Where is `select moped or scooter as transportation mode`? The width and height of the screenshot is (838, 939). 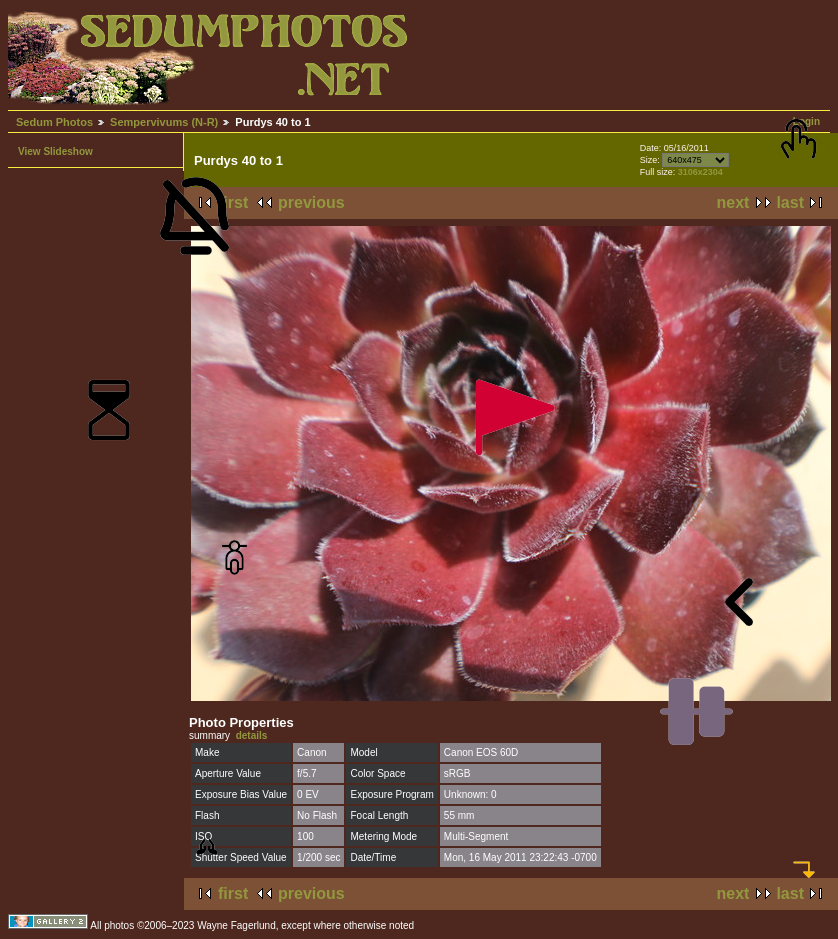 select moped or scooter as transportation mode is located at coordinates (234, 557).